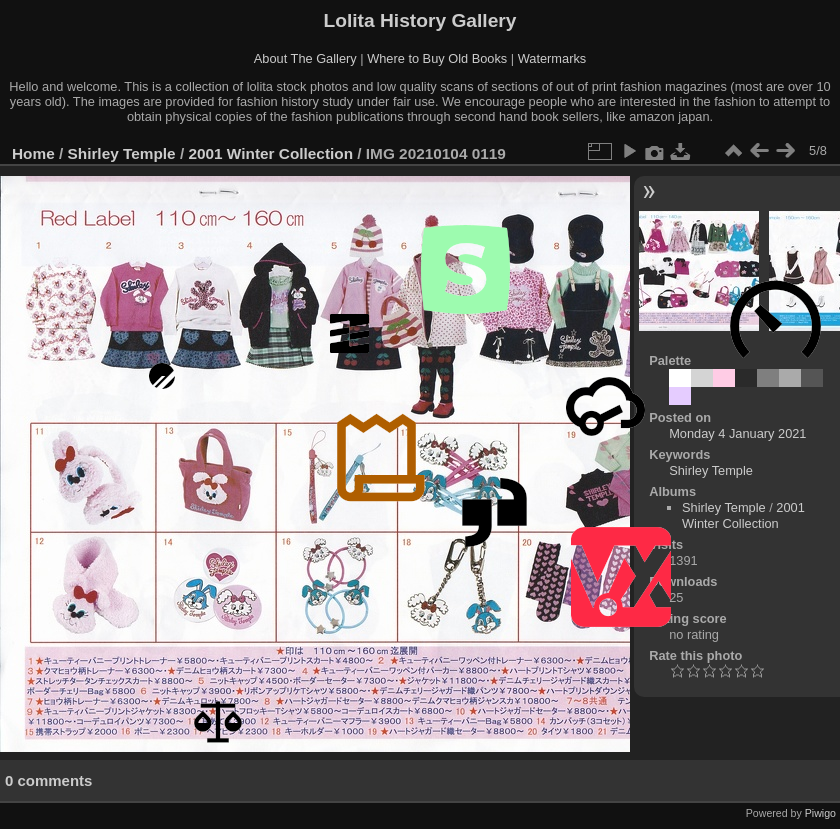  Describe the element at coordinates (465, 269) in the screenshot. I see `open the Sellfy e-commerce platform` at that location.